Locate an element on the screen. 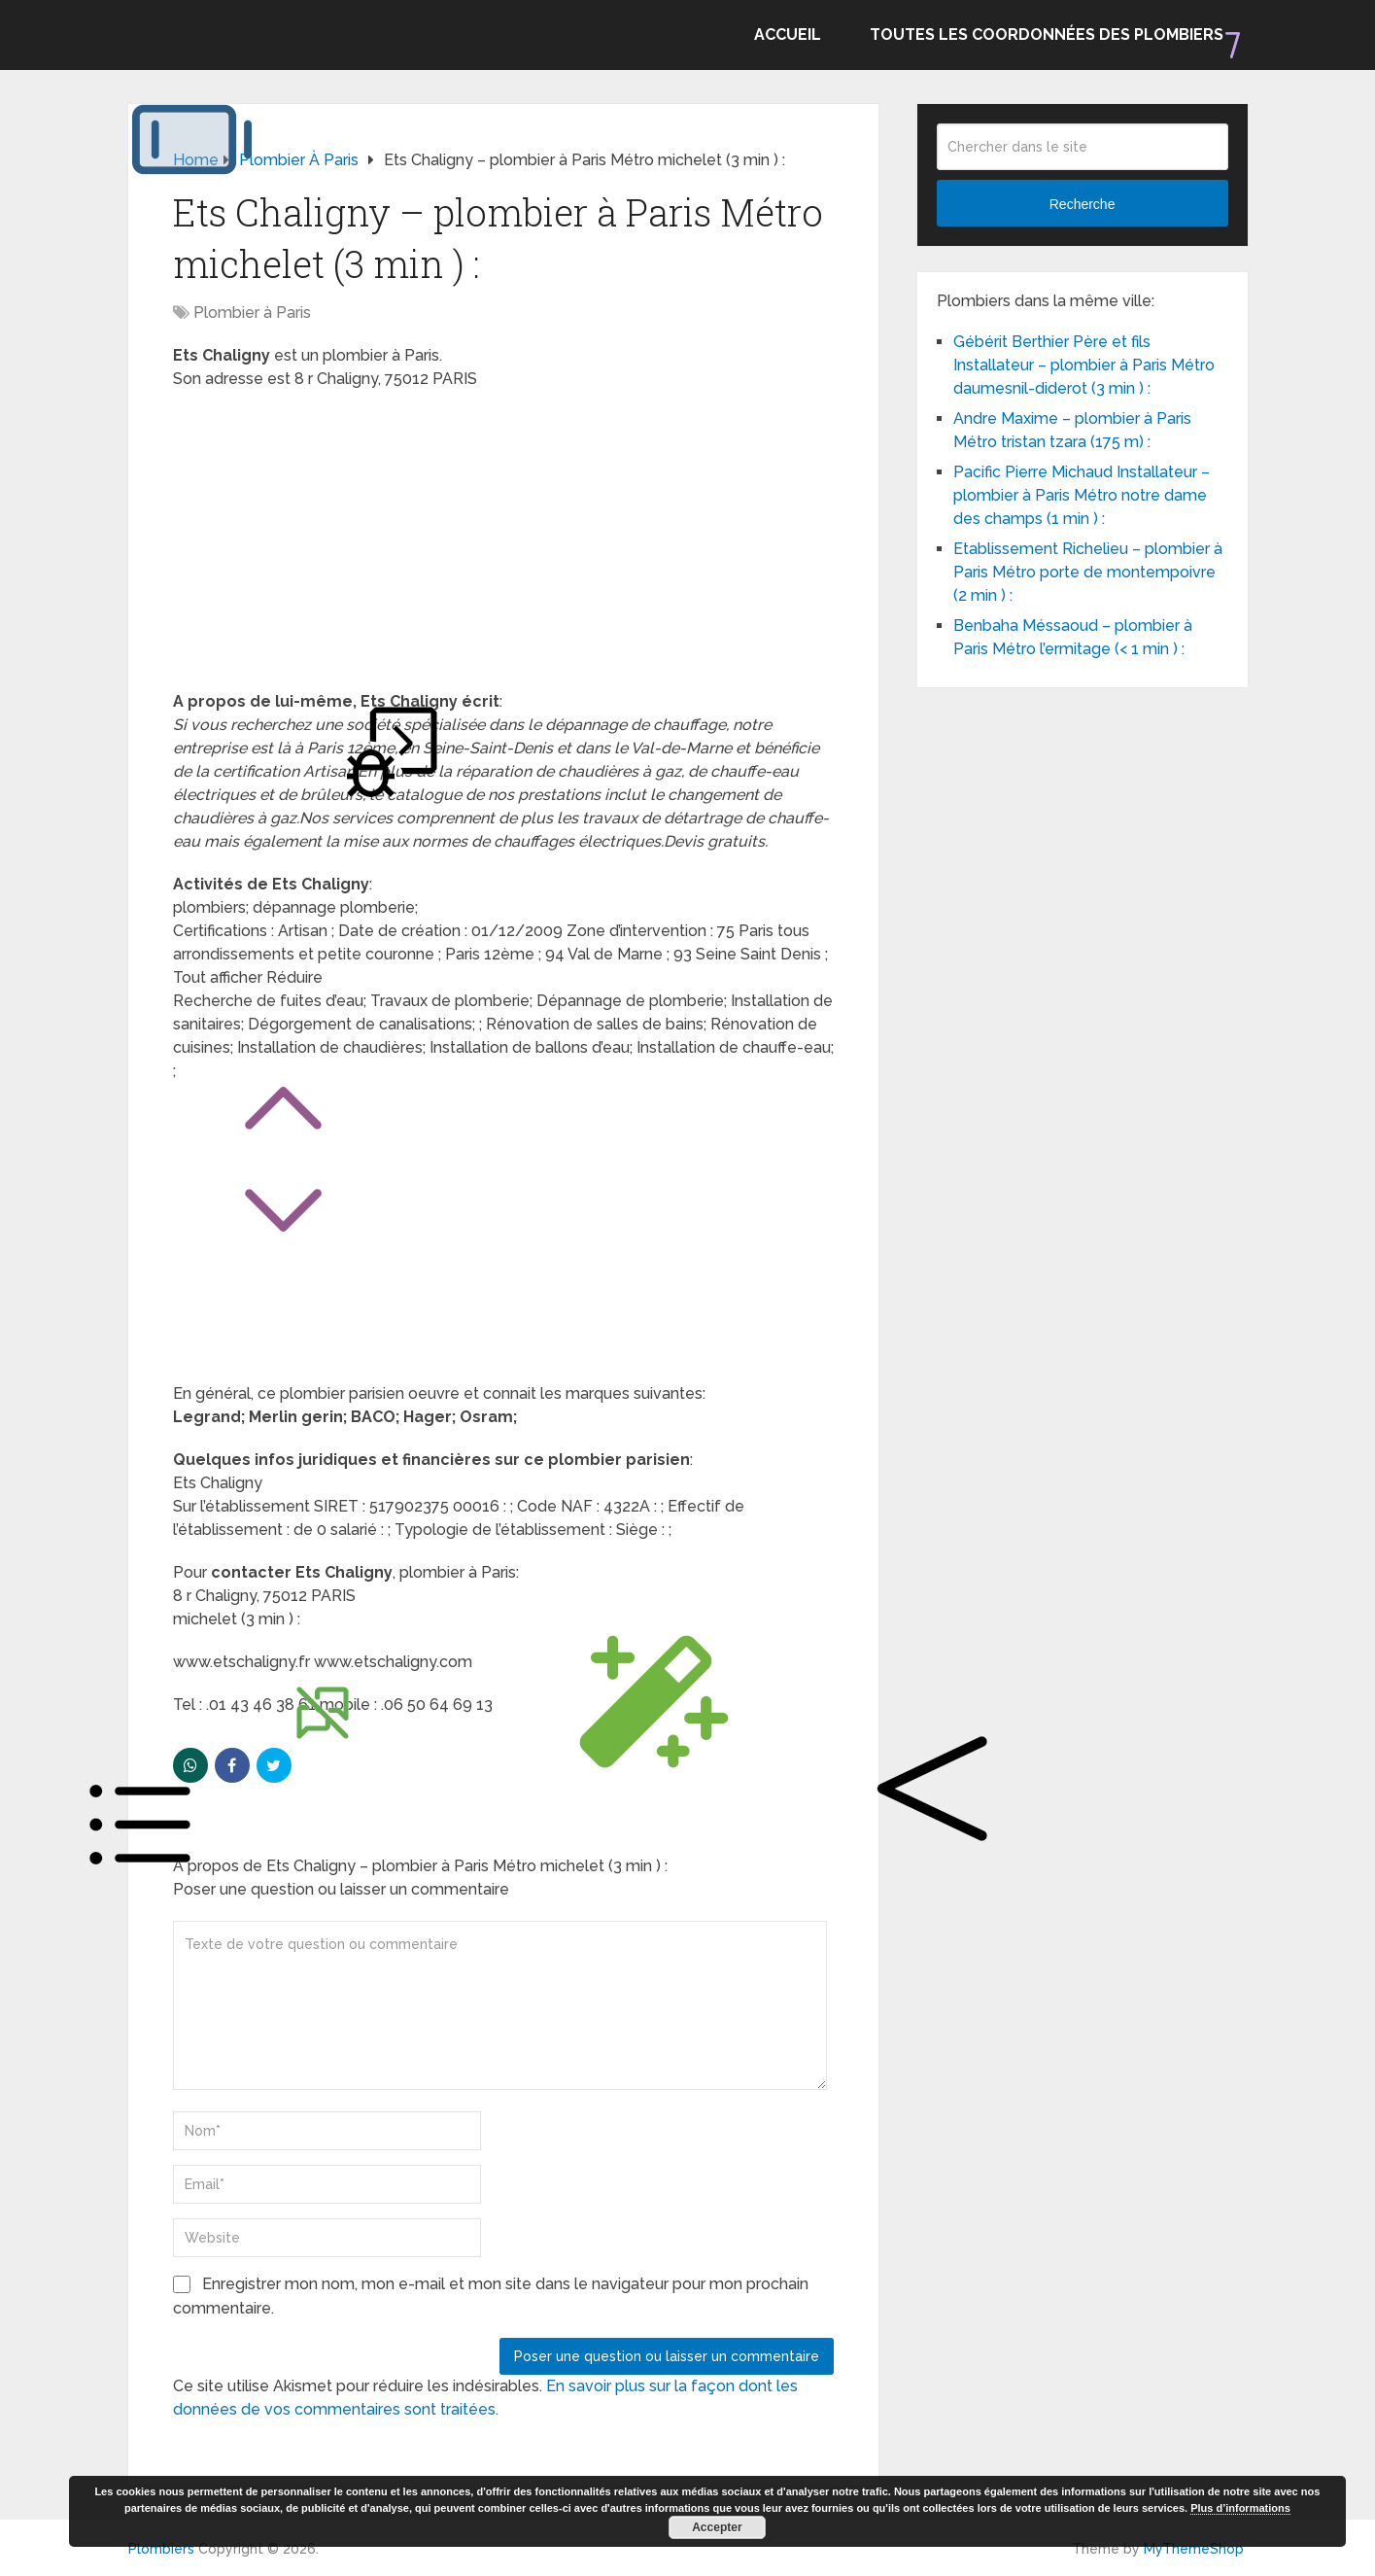 This screenshot has width=1375, height=2576. navigate back to previous screen is located at coordinates (935, 1789).